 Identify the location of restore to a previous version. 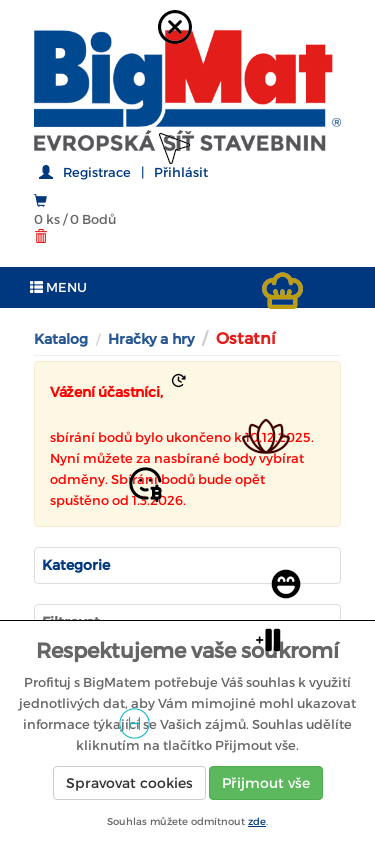
(178, 380).